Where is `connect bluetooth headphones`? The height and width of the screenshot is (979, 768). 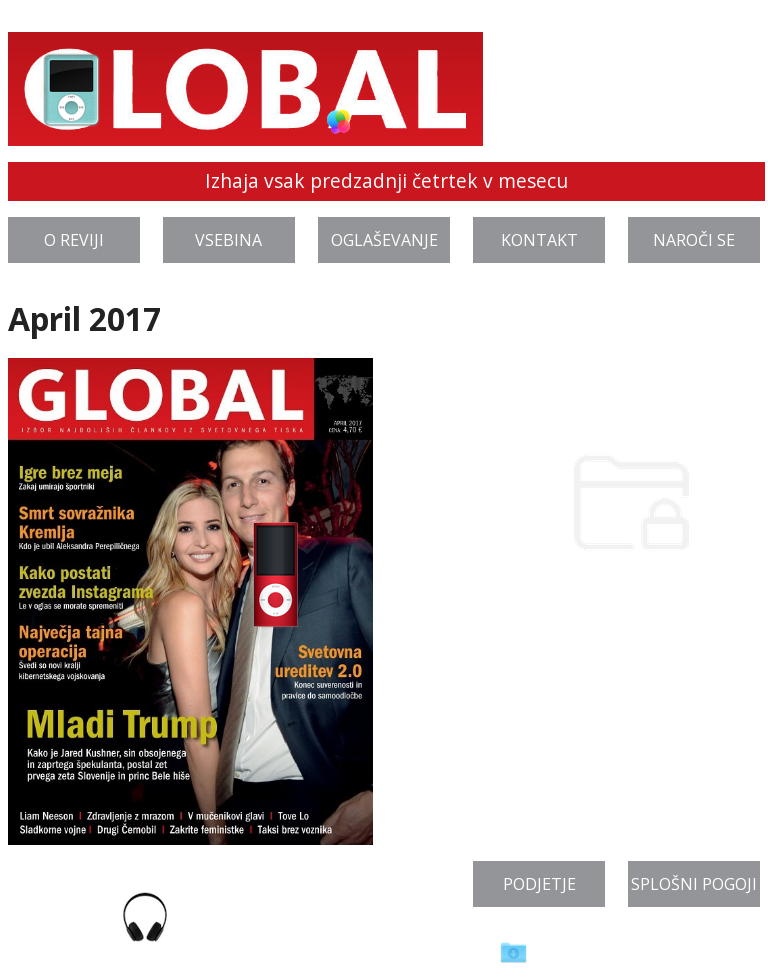 connect bluetooth headphones is located at coordinates (145, 917).